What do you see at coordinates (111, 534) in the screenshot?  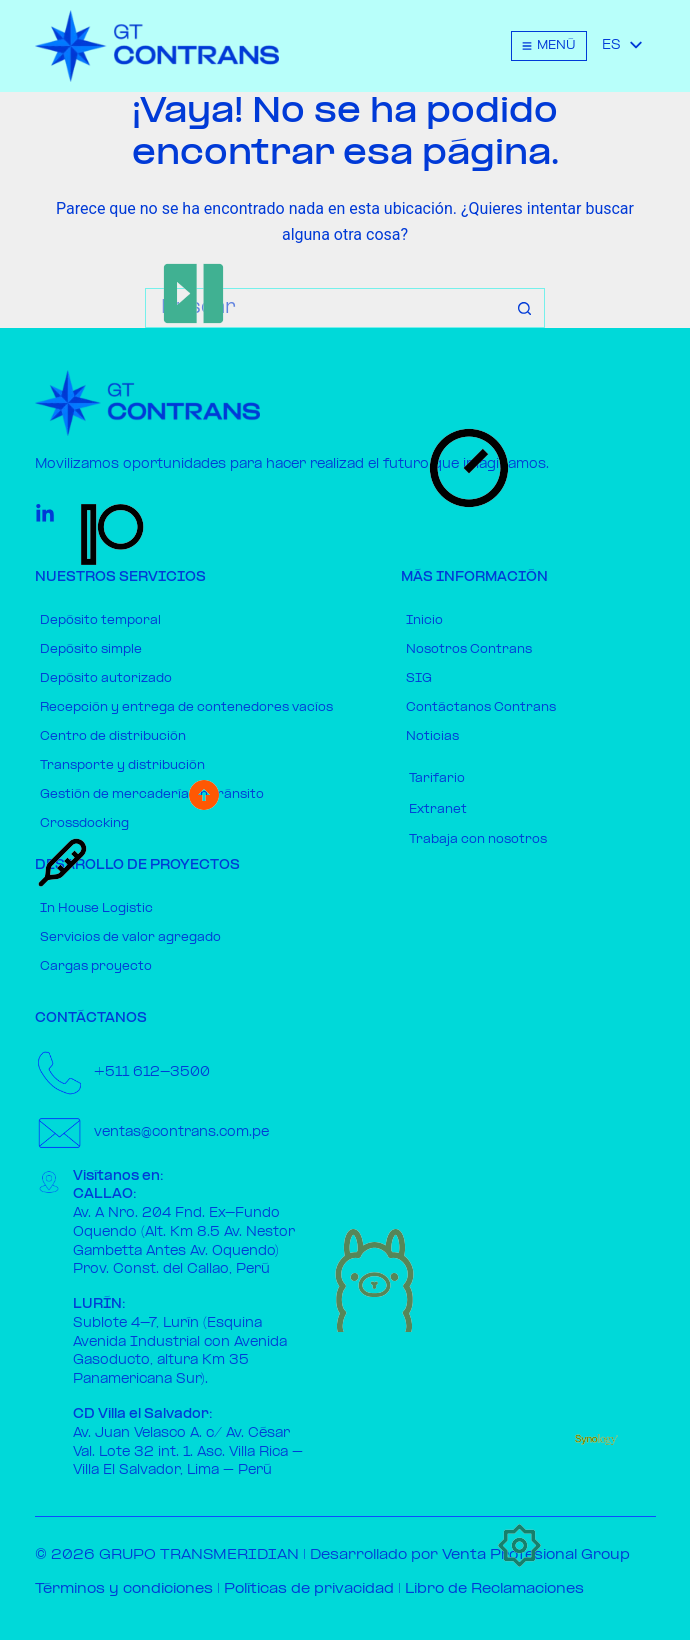 I see `link to Patreon profile` at bounding box center [111, 534].